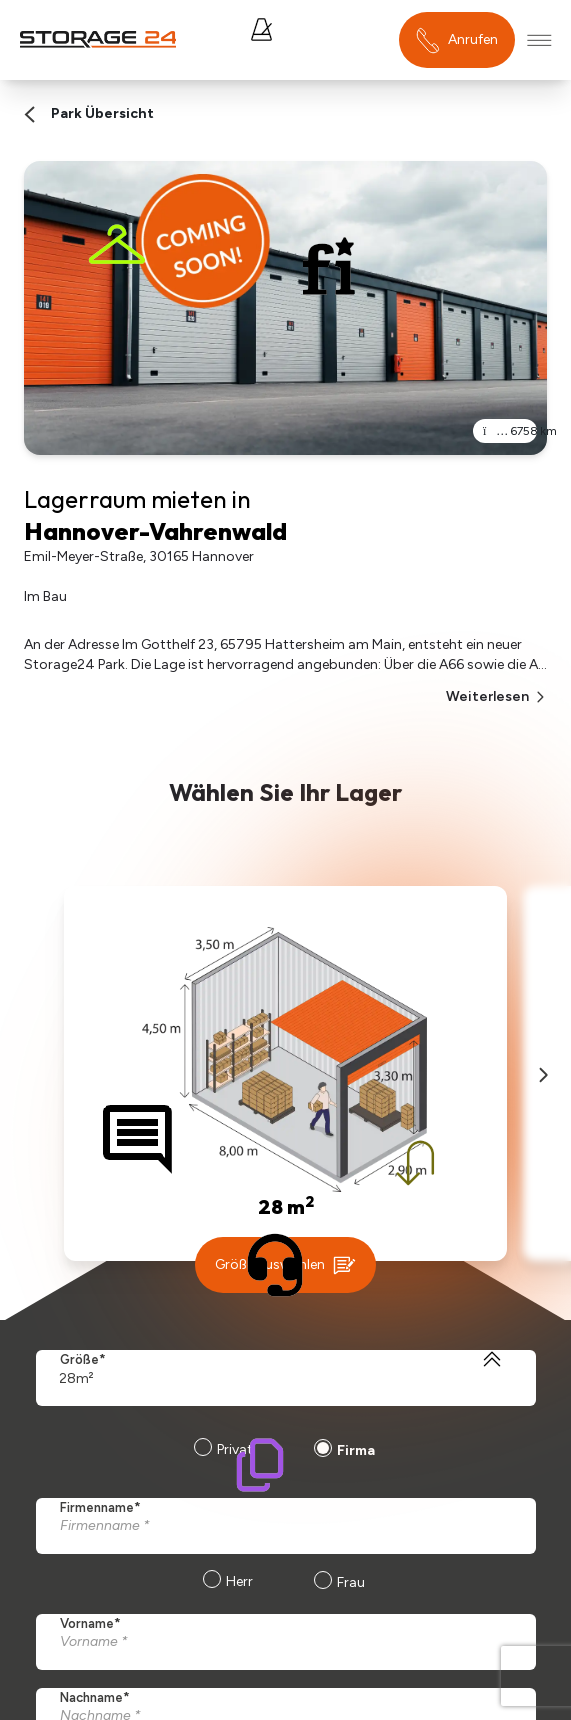 Image resolution: width=571 pixels, height=1720 pixels. I want to click on leave a comment, so click(137, 1139).